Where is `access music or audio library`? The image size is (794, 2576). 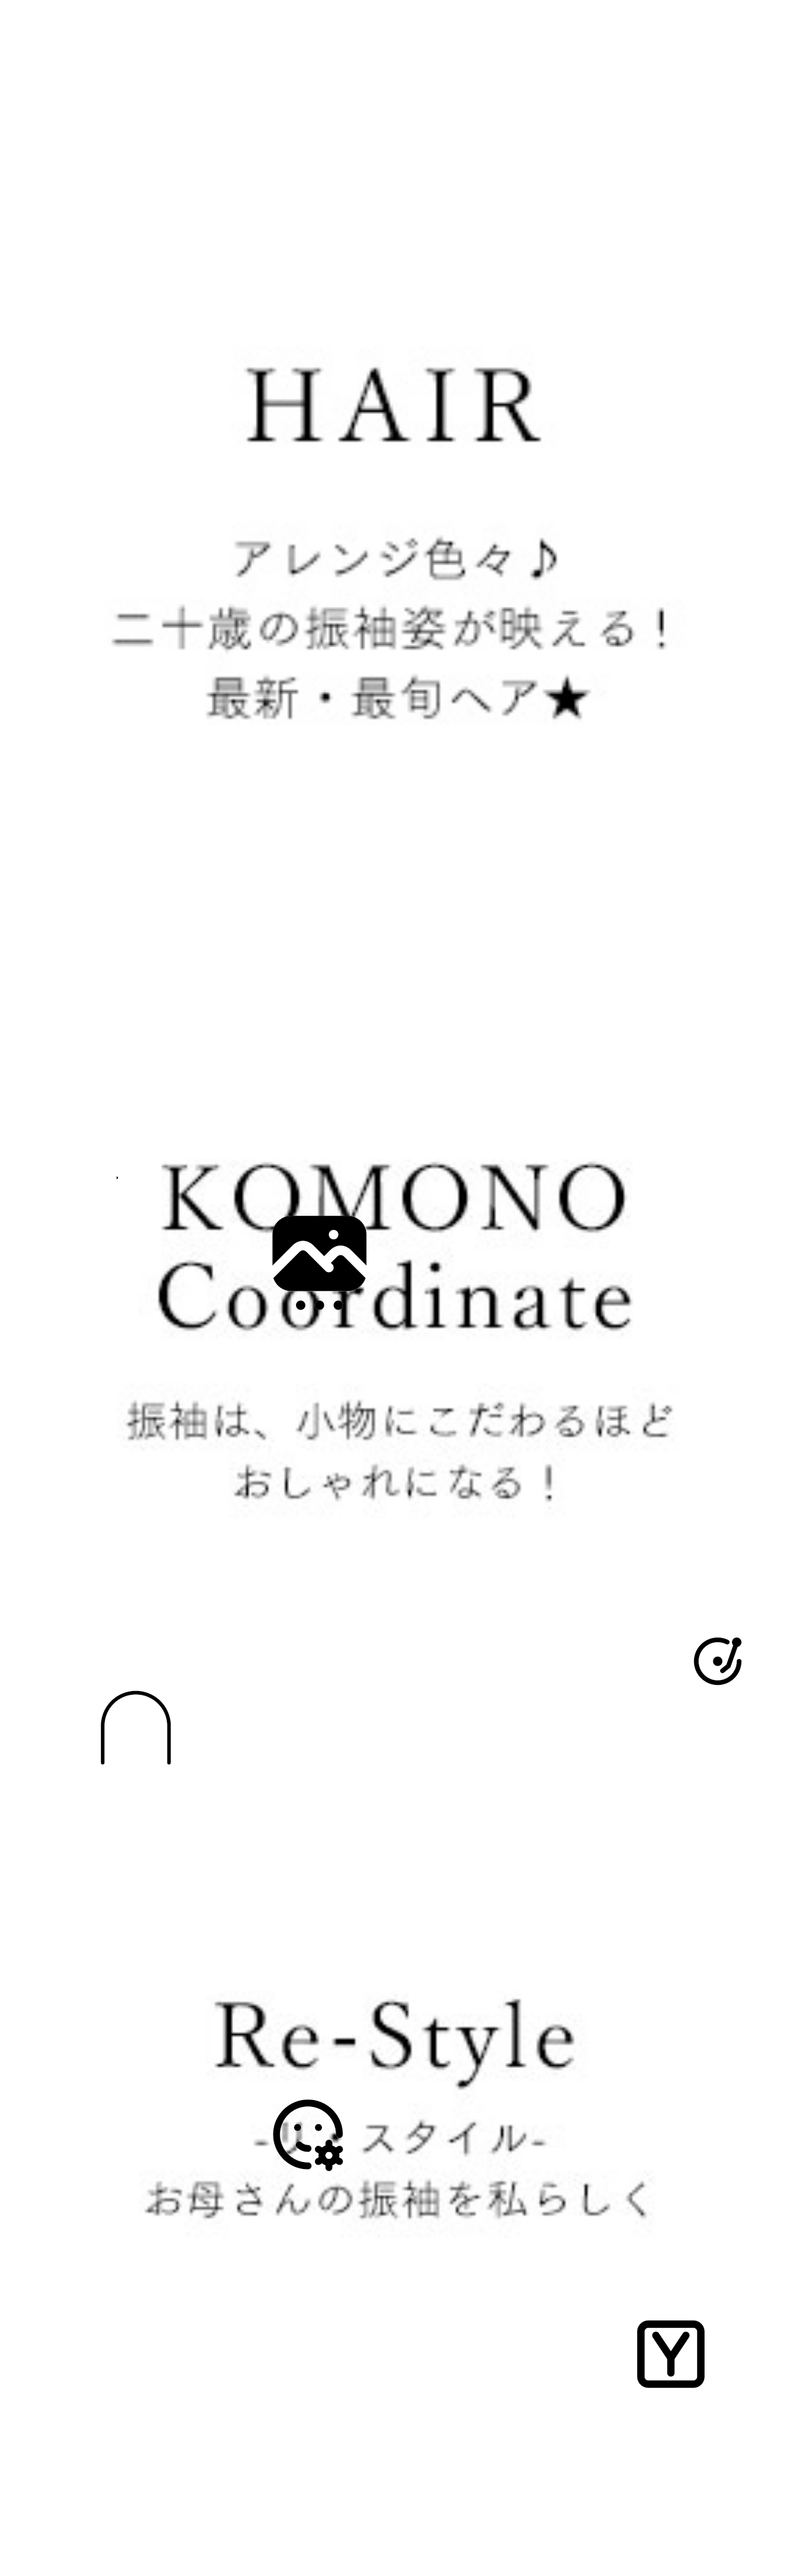
access music or audio library is located at coordinates (718, 1661).